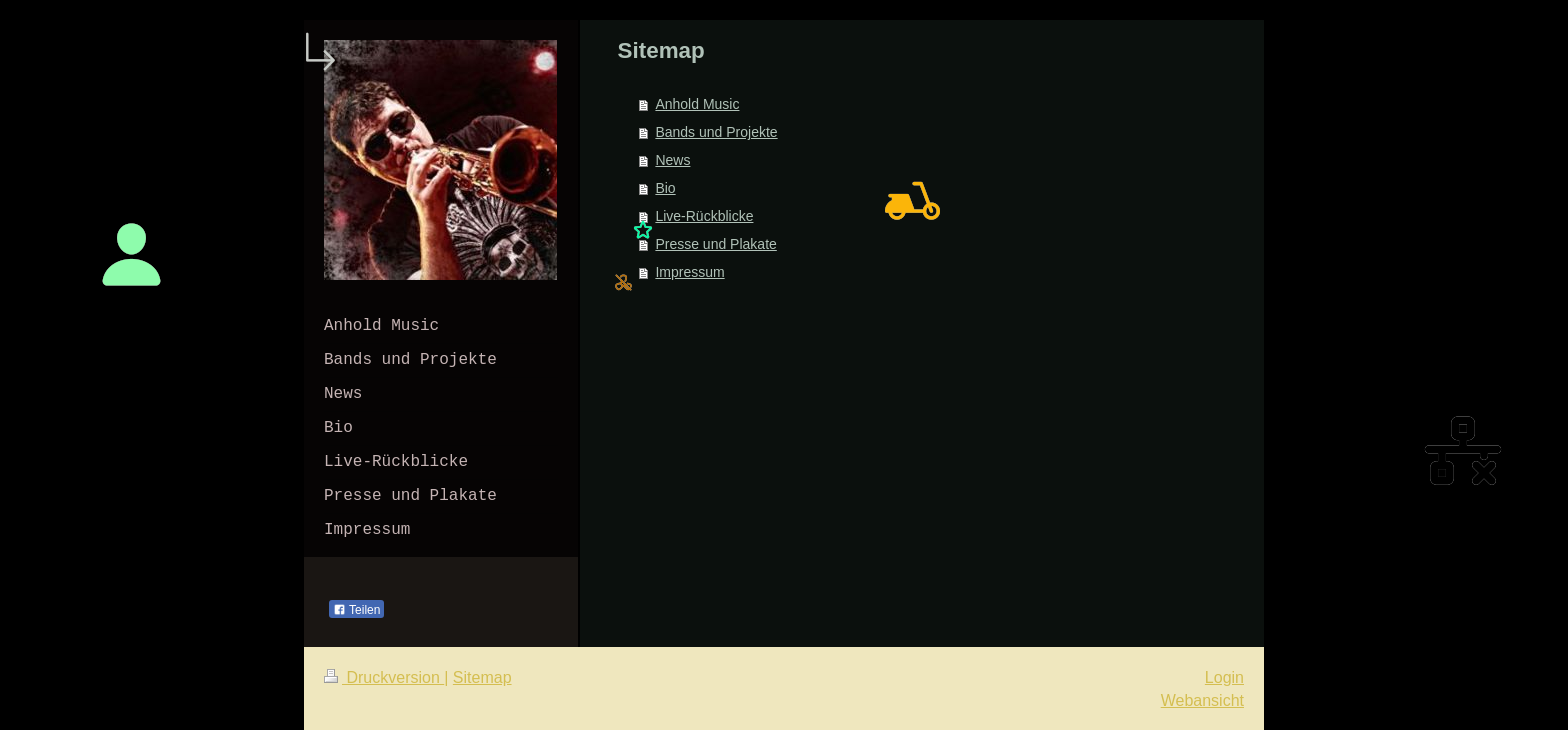 The image size is (1568, 730). Describe the element at coordinates (317, 51) in the screenshot. I see `reply to a message or comment` at that location.